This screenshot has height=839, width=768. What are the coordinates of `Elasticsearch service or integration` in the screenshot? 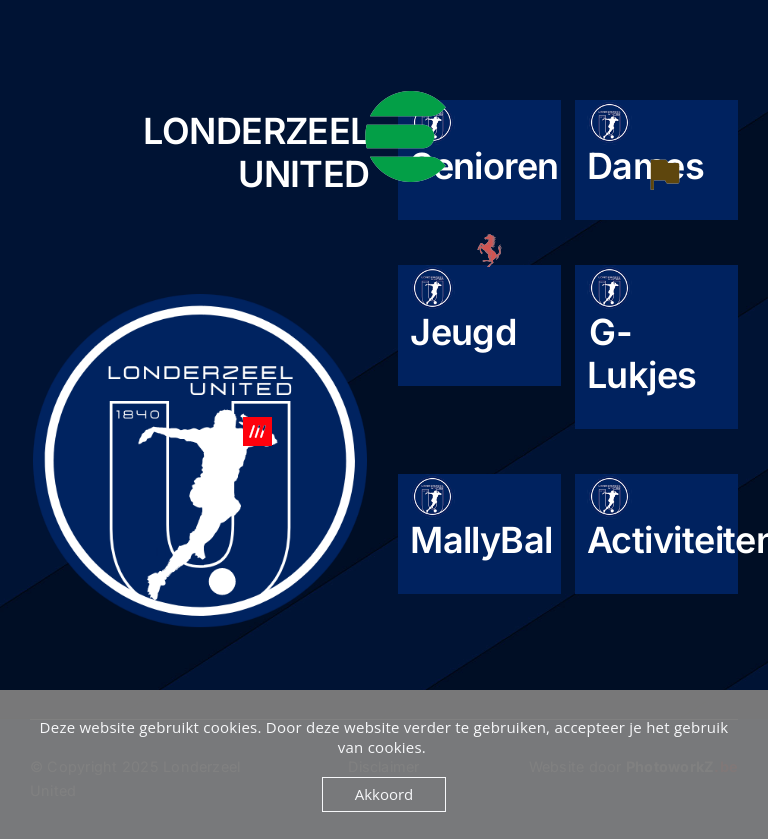 It's located at (405, 136).